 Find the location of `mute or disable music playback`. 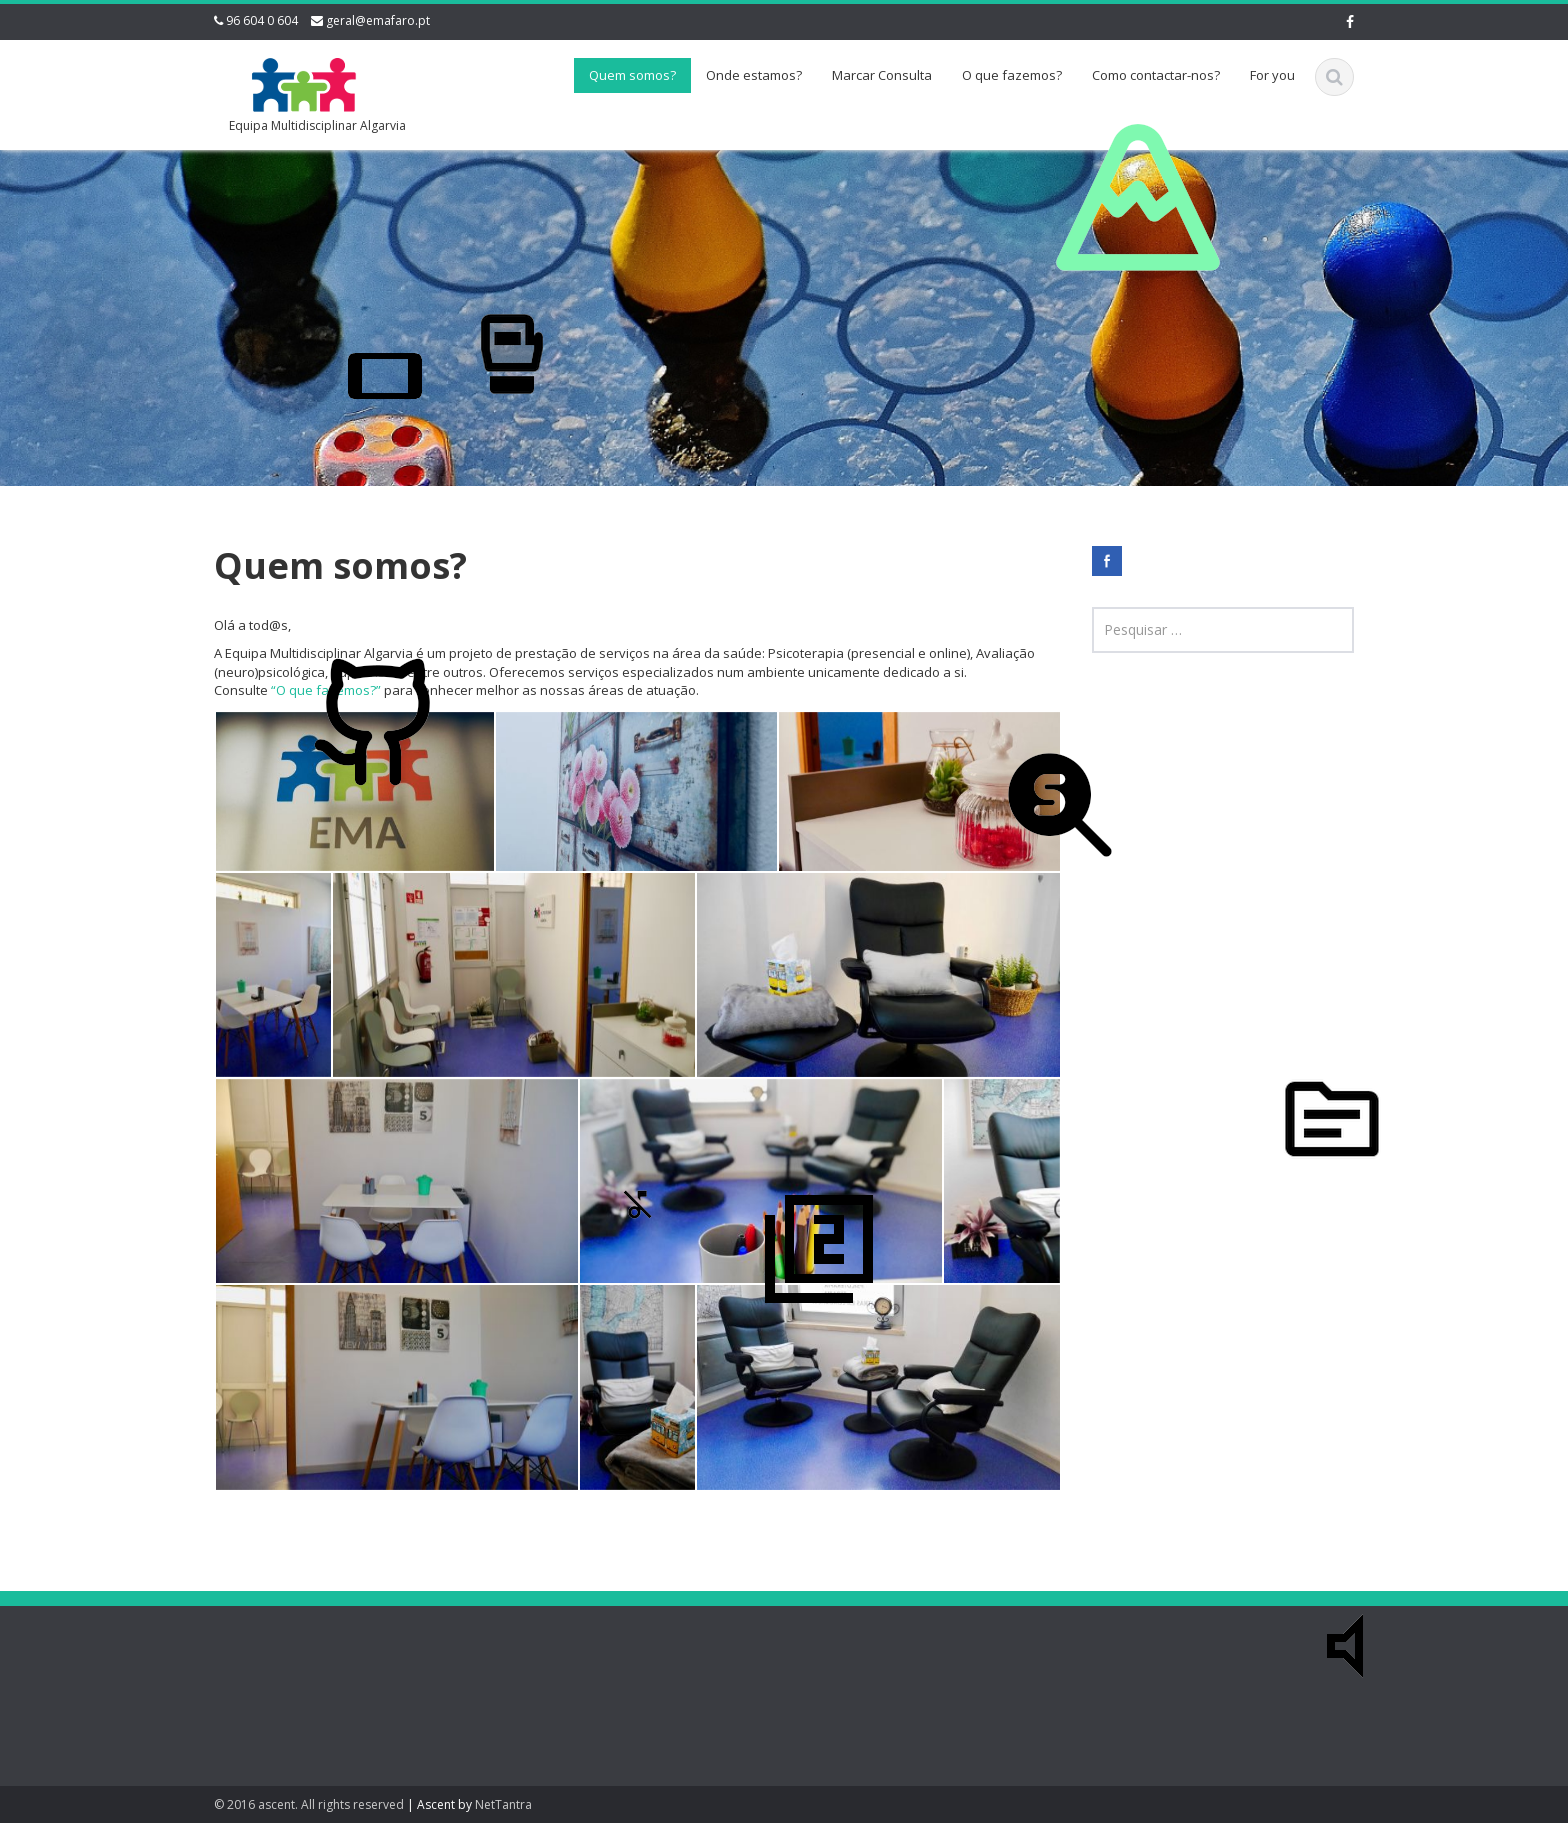

mute or disable music playback is located at coordinates (637, 1204).